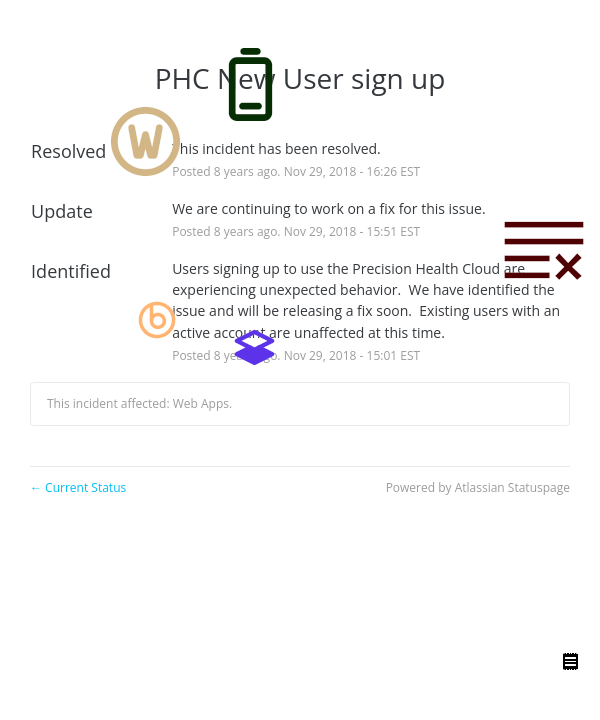  What do you see at coordinates (254, 347) in the screenshot?
I see `send layer backward in the stack` at bounding box center [254, 347].